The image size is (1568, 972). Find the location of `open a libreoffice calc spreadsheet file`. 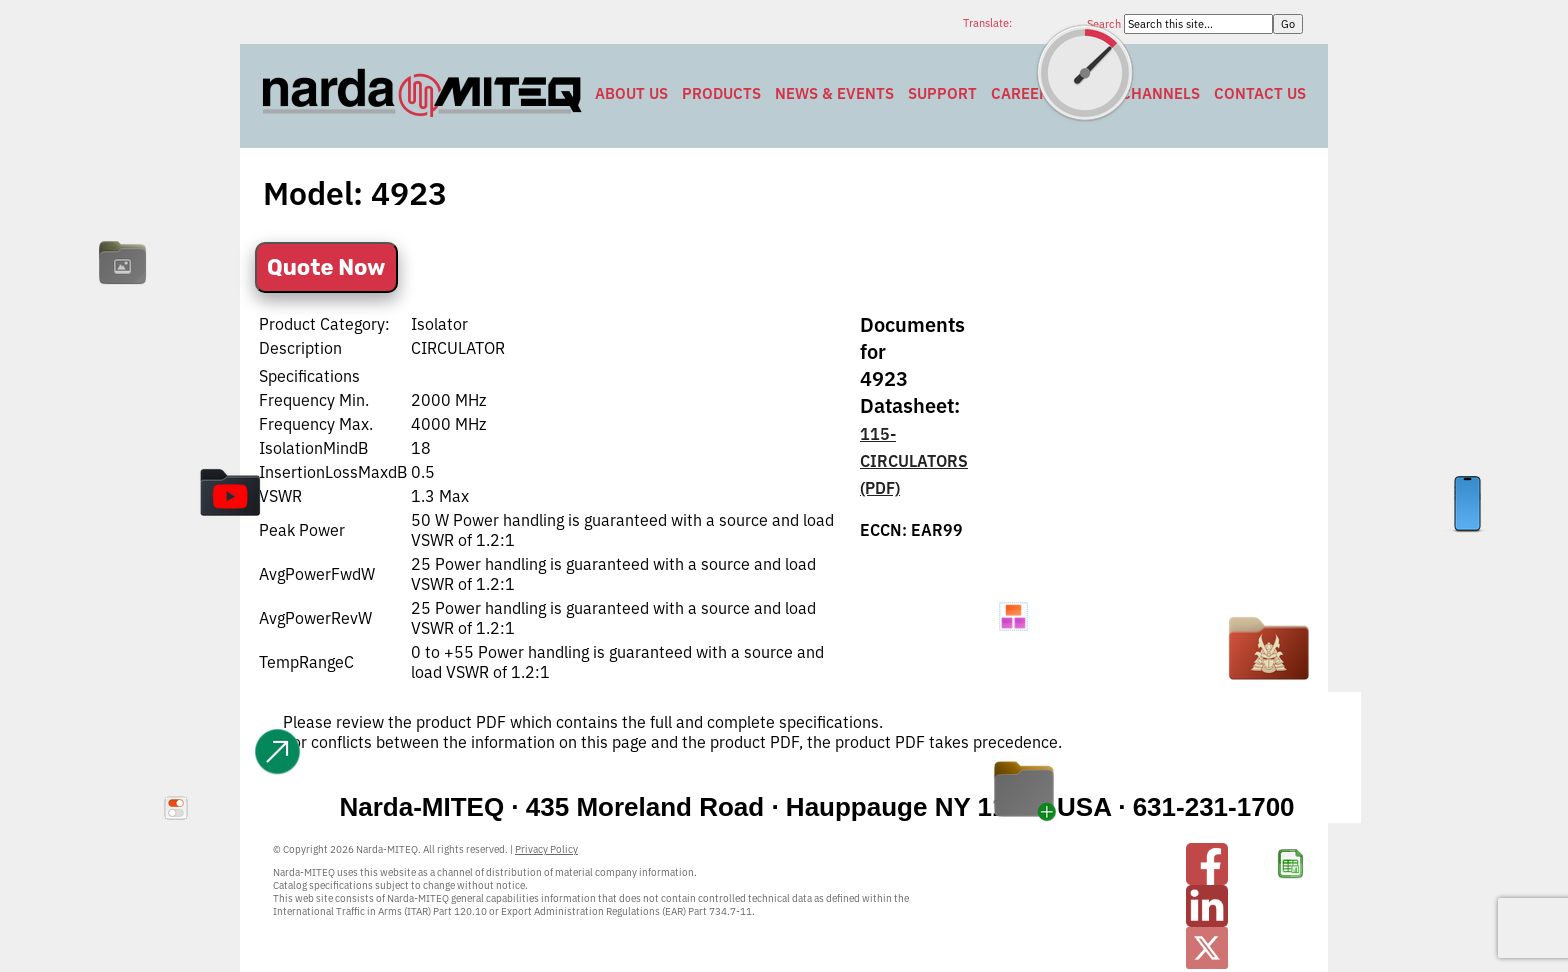

open a libreoffice calc spreadsheet file is located at coordinates (1290, 863).